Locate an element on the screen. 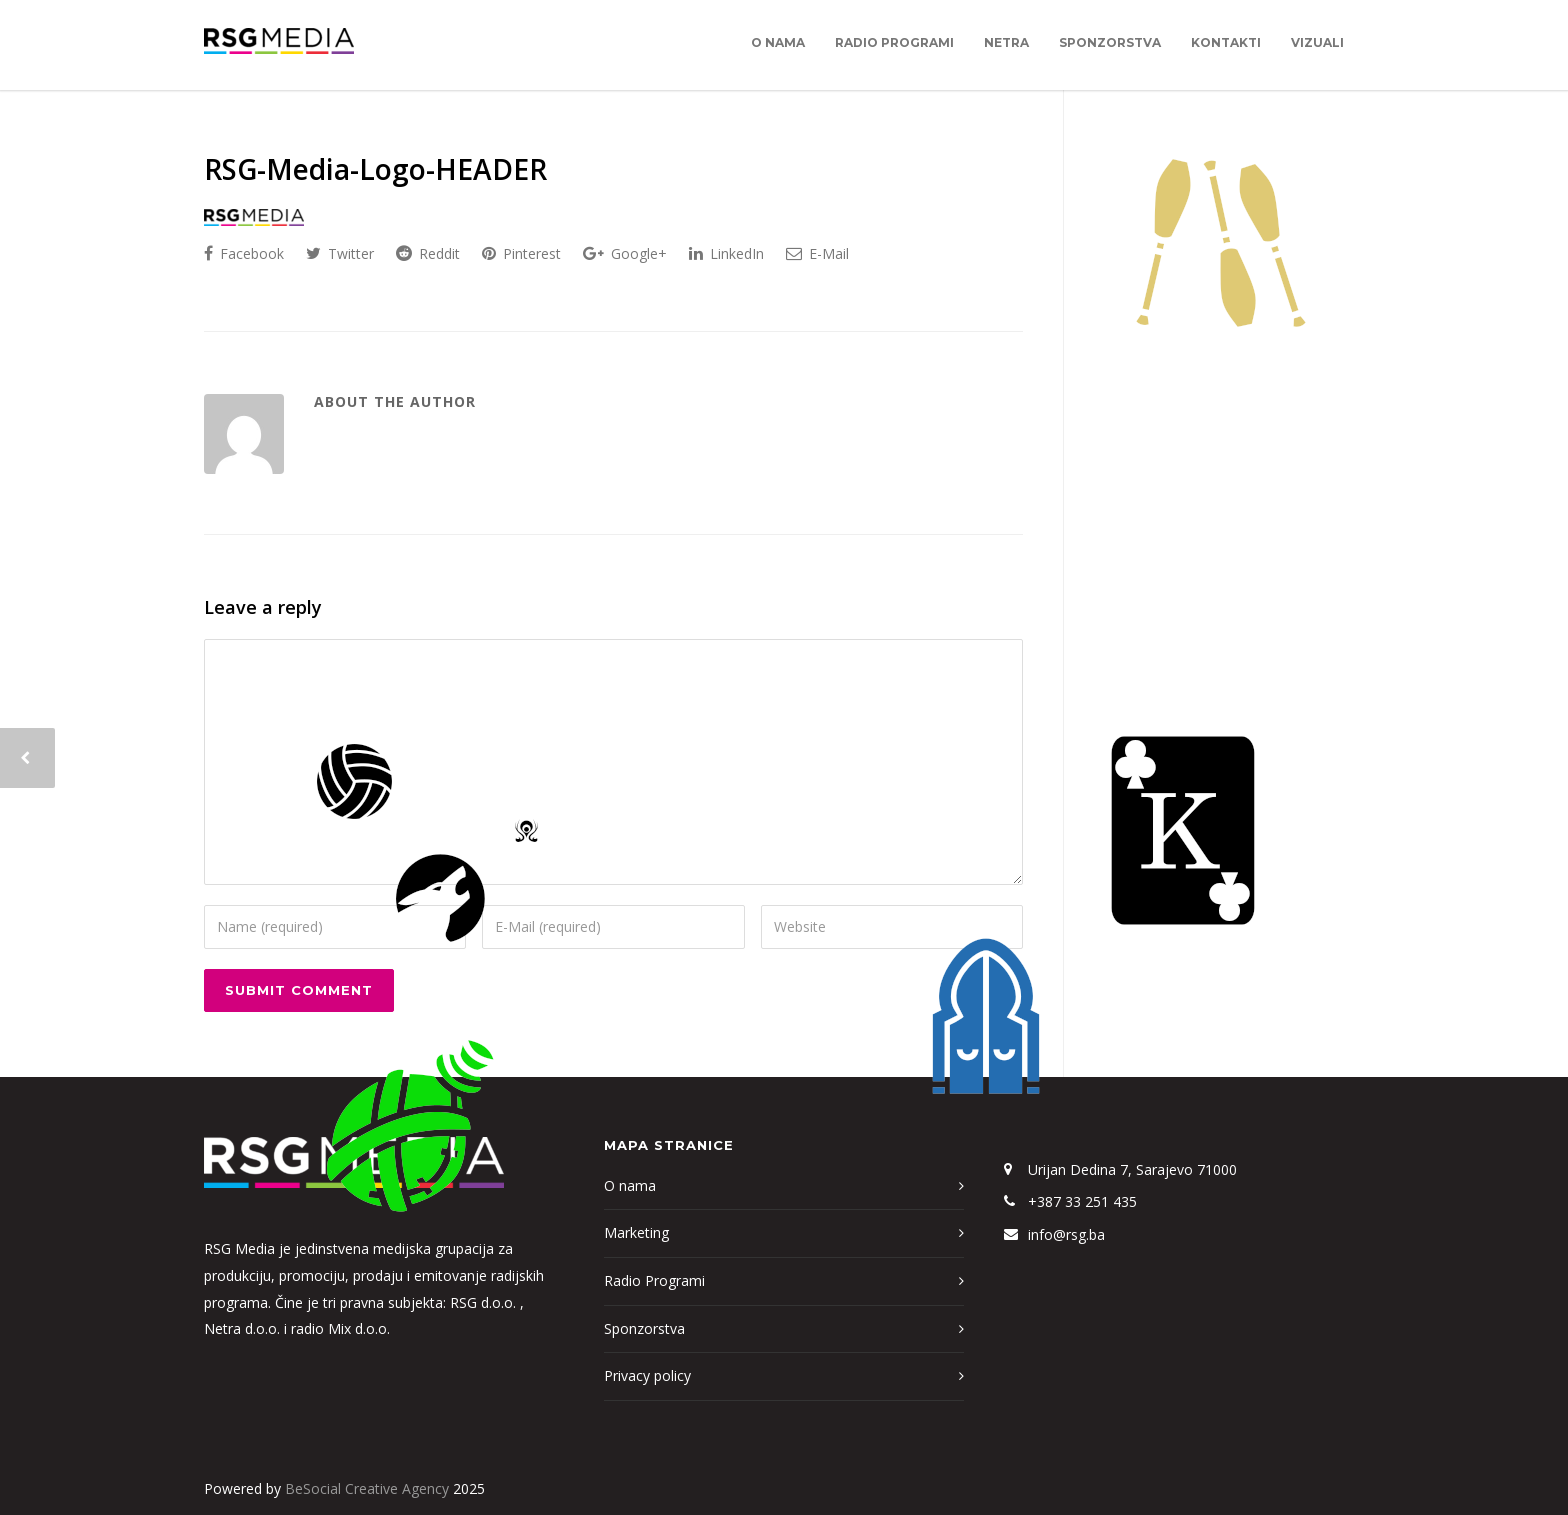 The width and height of the screenshot is (1568, 1515). use a potion or consumable item is located at coordinates (410, 1125).